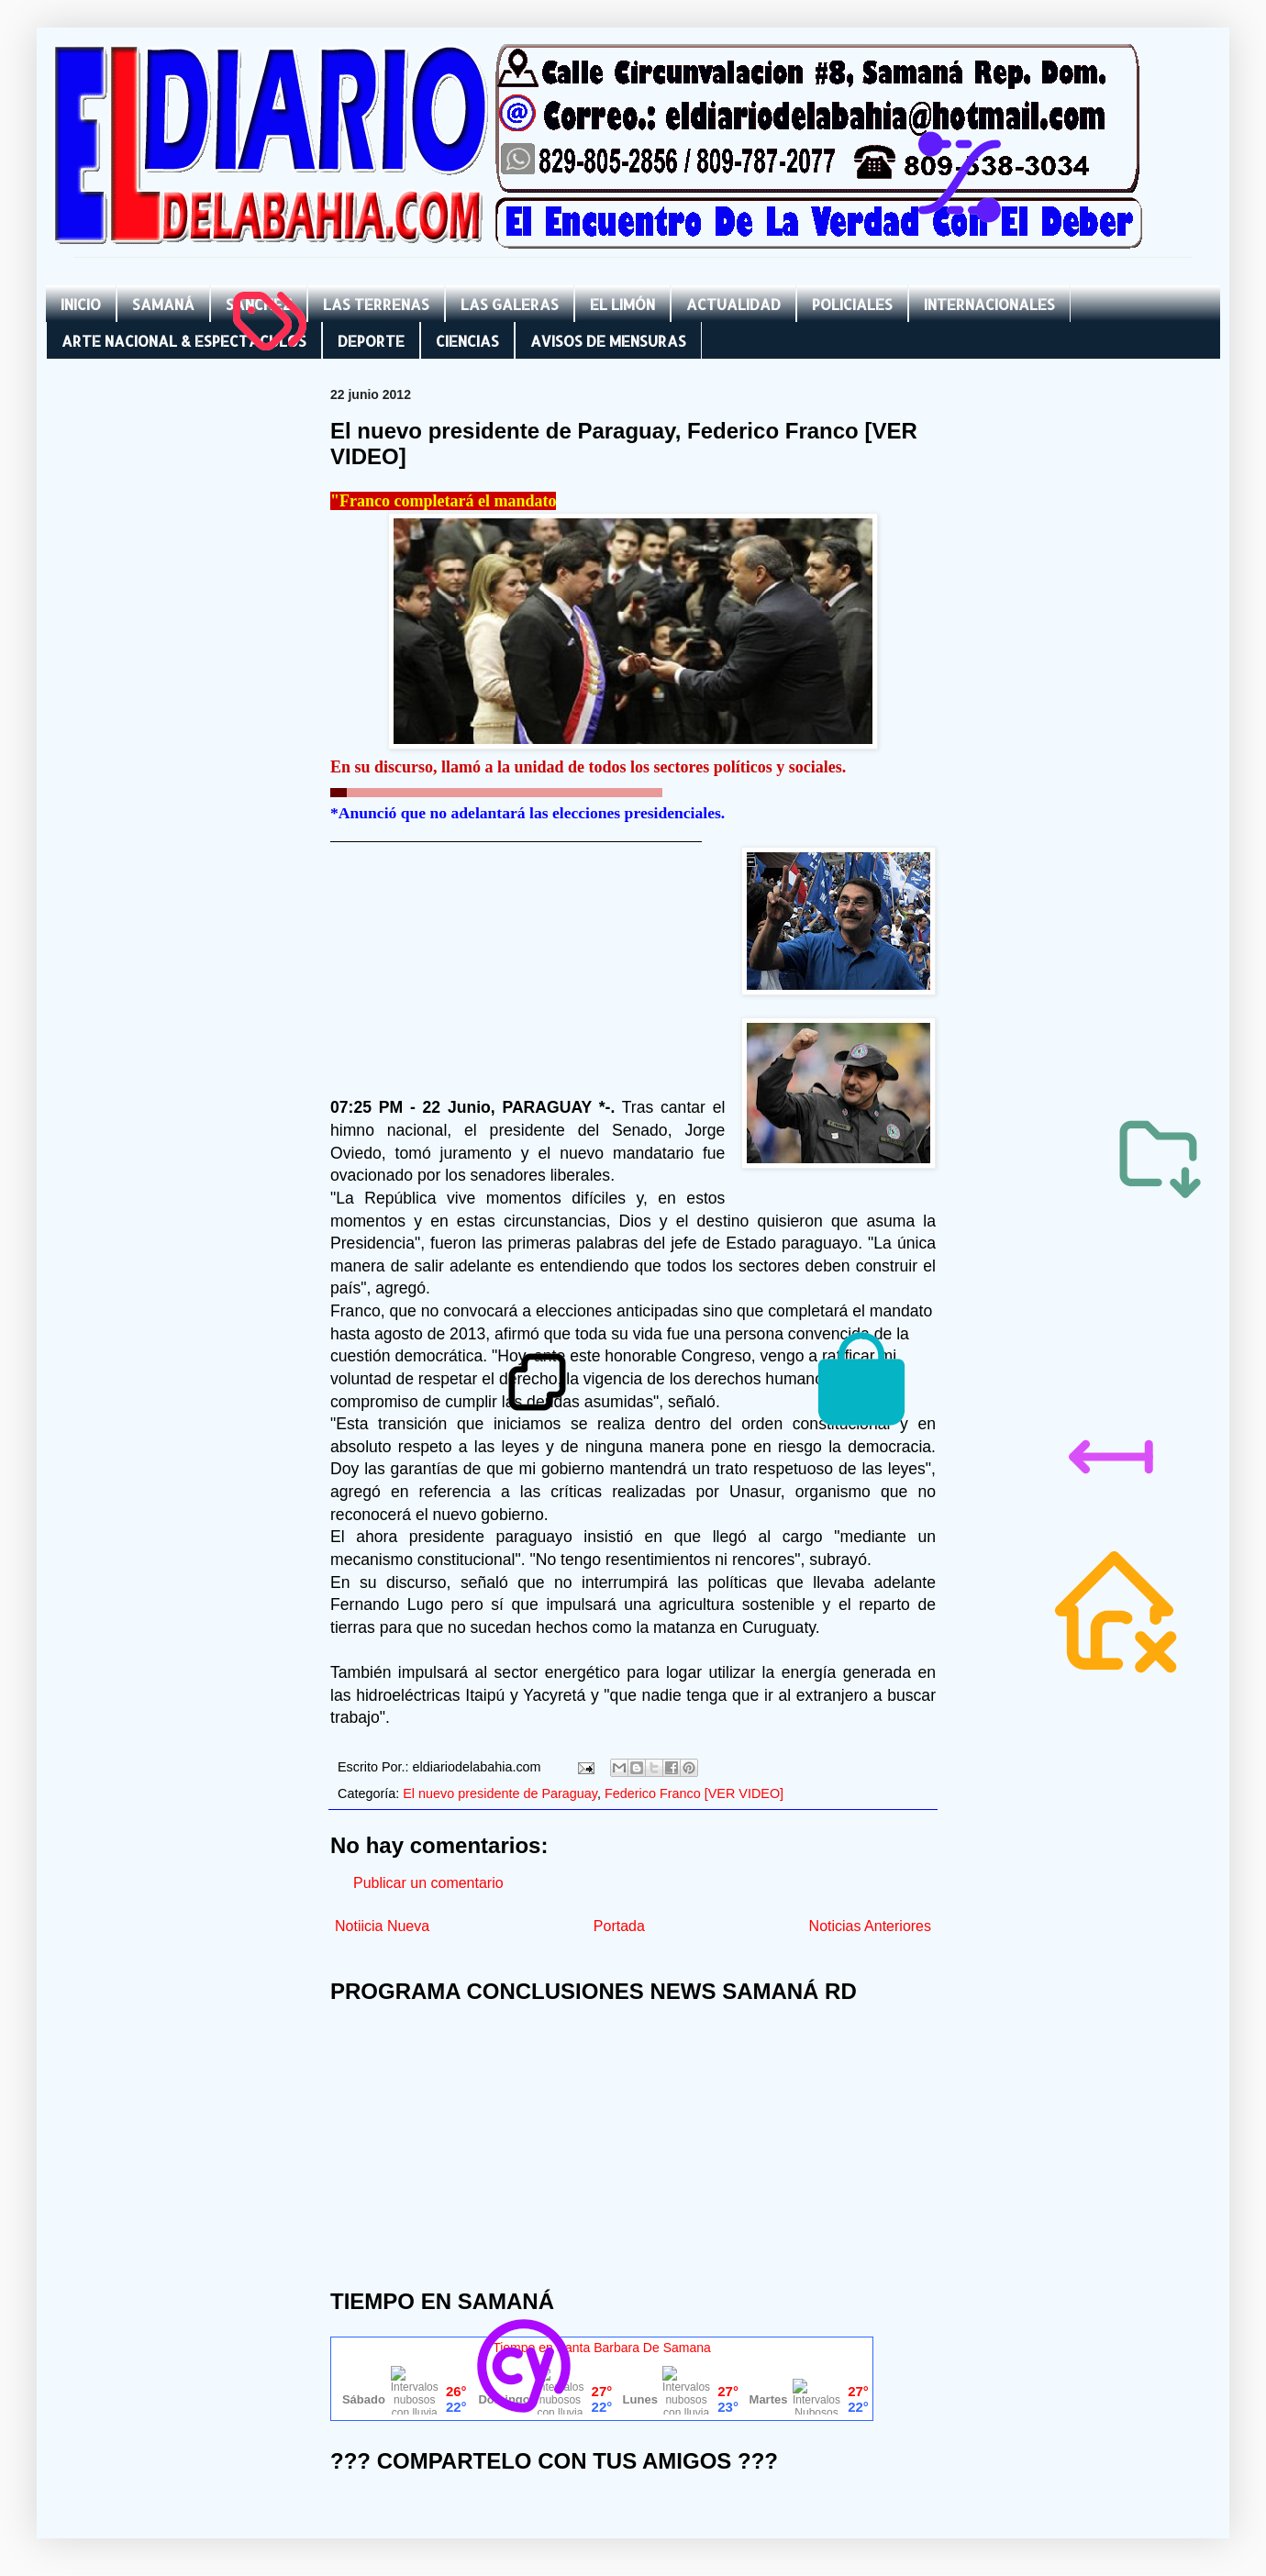  What do you see at coordinates (861, 1379) in the screenshot?
I see `view your shopping bag` at bounding box center [861, 1379].